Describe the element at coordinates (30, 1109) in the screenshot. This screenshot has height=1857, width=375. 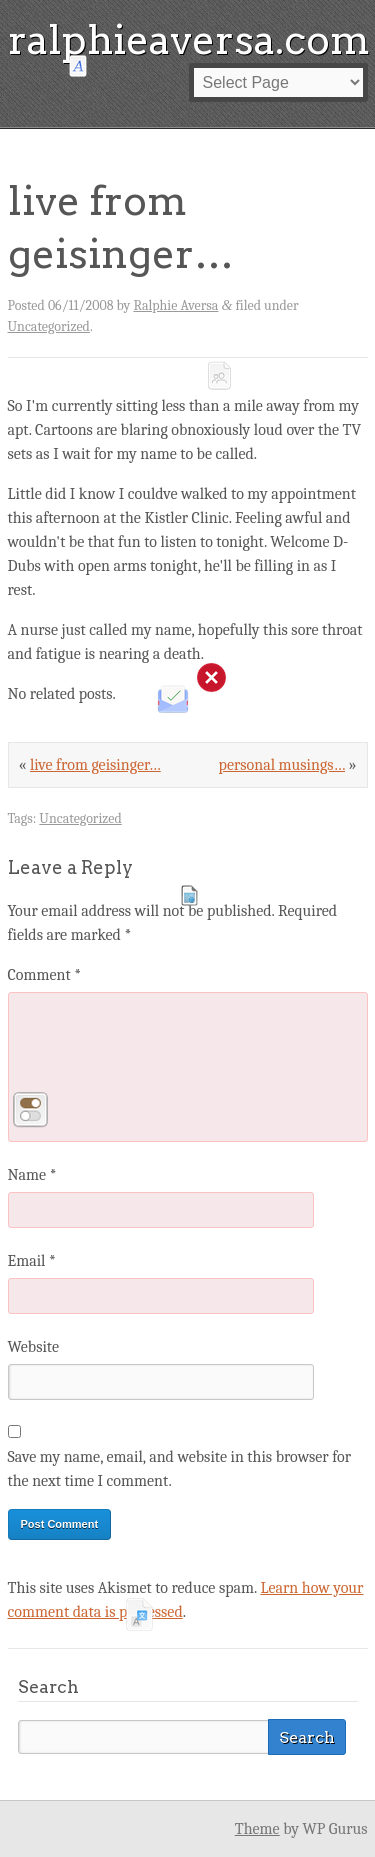
I see `open system settings or preferences` at that location.